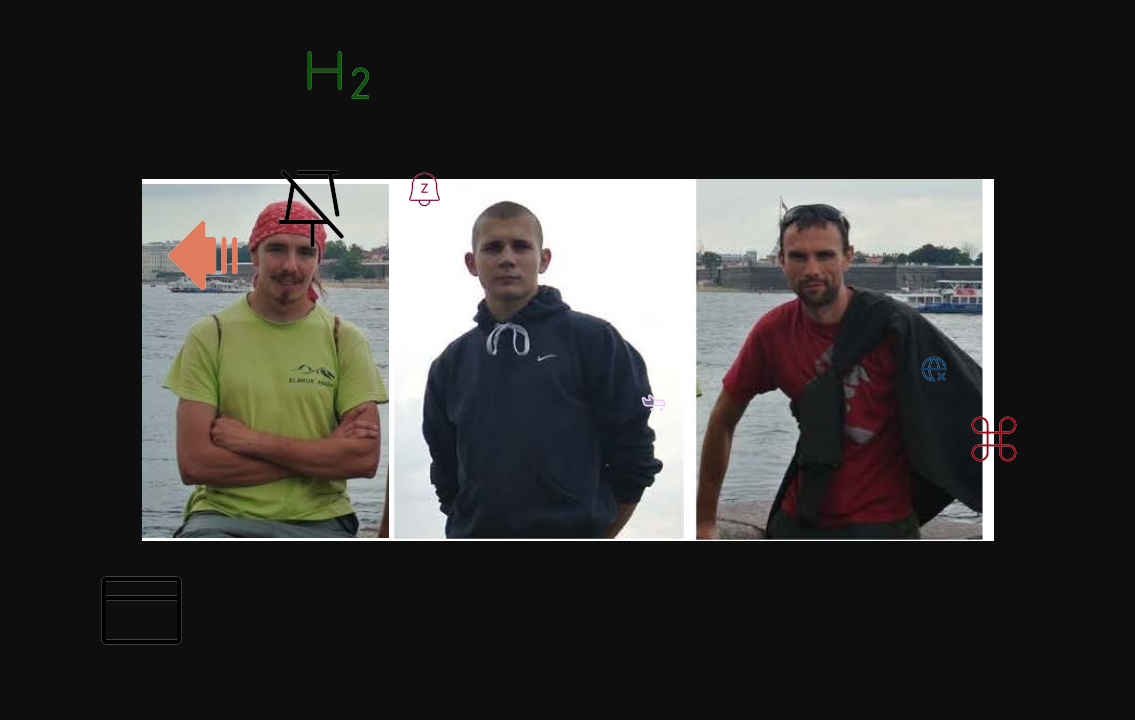  Describe the element at coordinates (312, 204) in the screenshot. I see `unpin this item` at that location.